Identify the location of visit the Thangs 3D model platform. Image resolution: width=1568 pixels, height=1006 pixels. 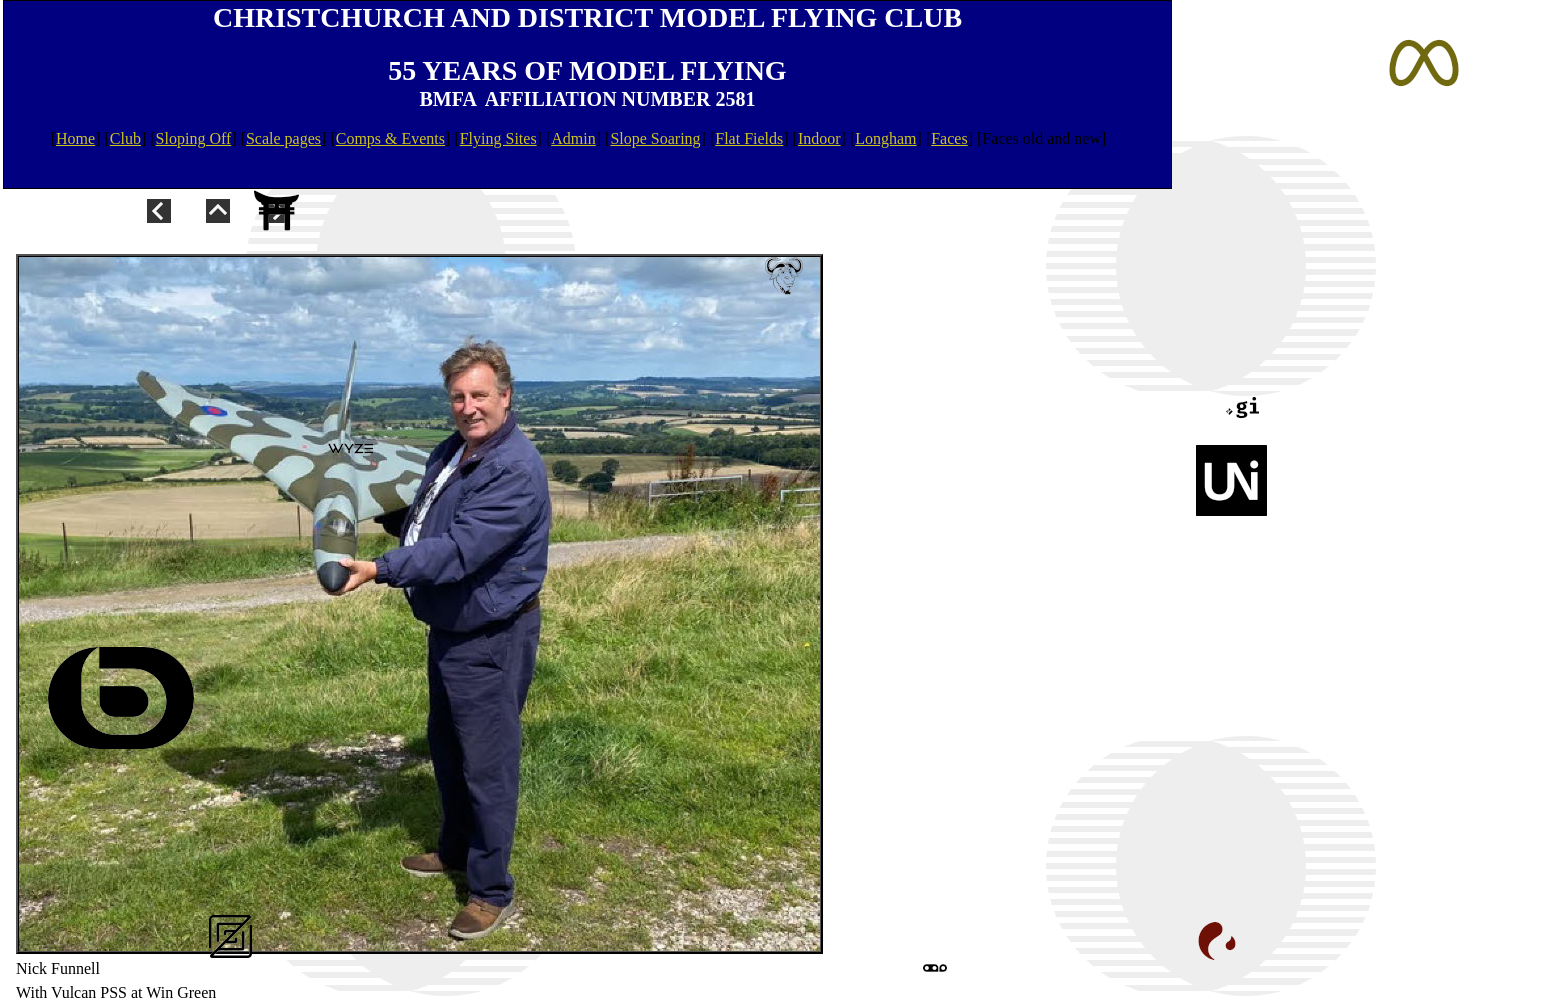
(935, 968).